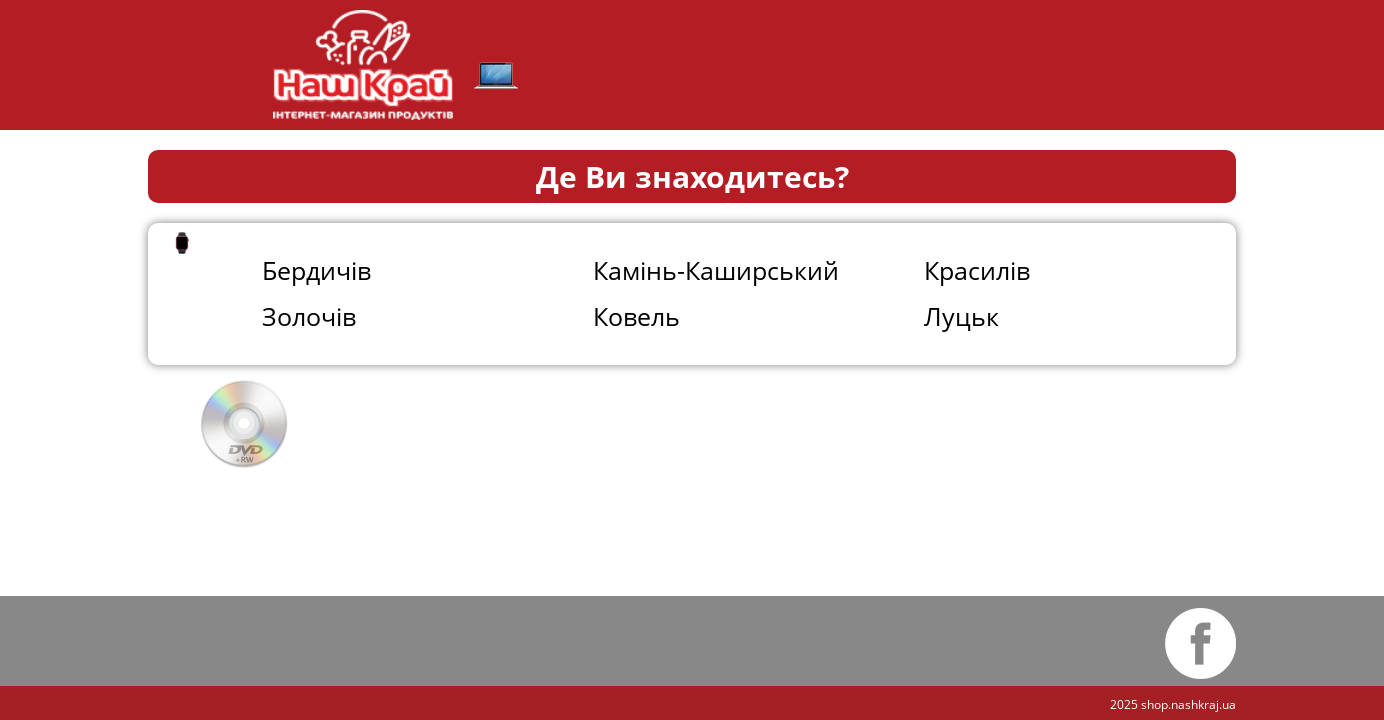 The width and height of the screenshot is (1384, 720). What do you see at coordinates (182, 243) in the screenshot?
I see `apple watch series 8 device icon` at bounding box center [182, 243].